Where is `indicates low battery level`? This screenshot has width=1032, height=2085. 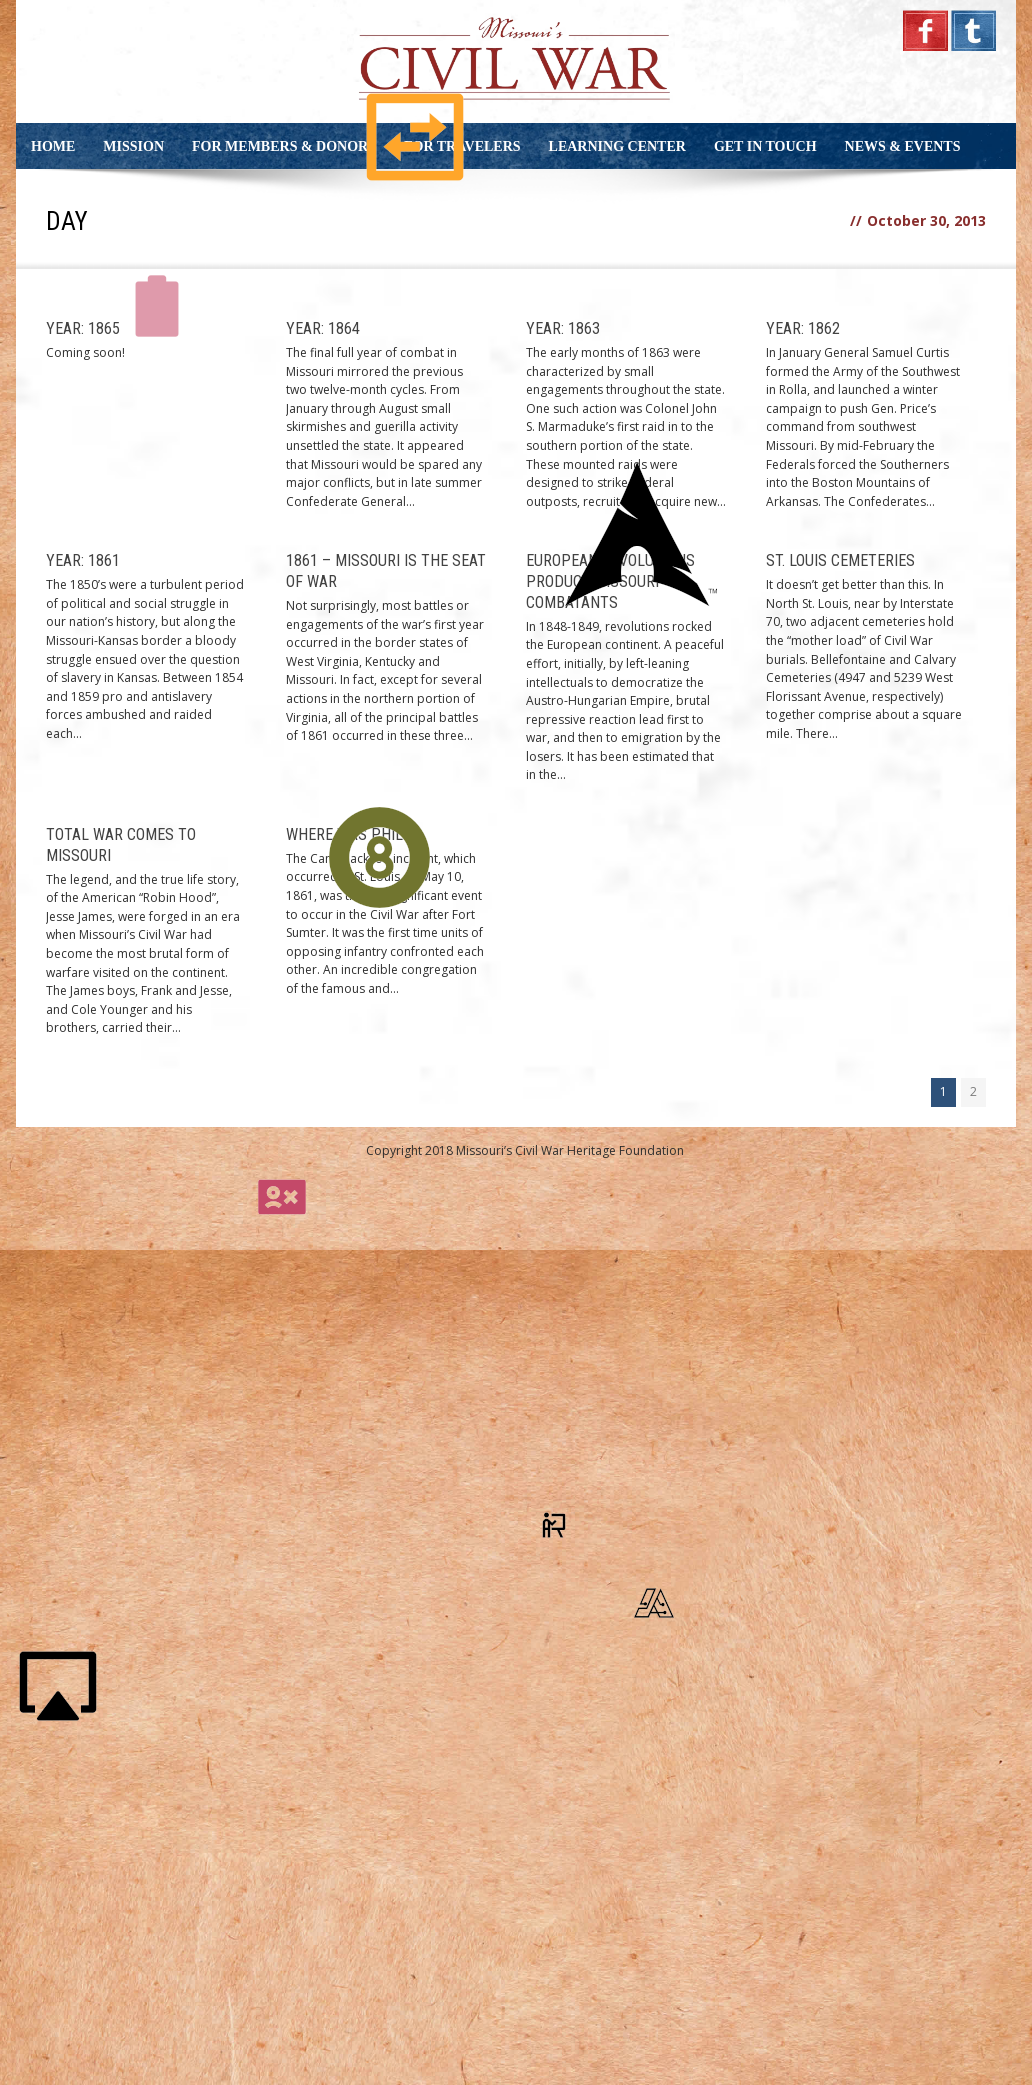
indicates low battery level is located at coordinates (157, 306).